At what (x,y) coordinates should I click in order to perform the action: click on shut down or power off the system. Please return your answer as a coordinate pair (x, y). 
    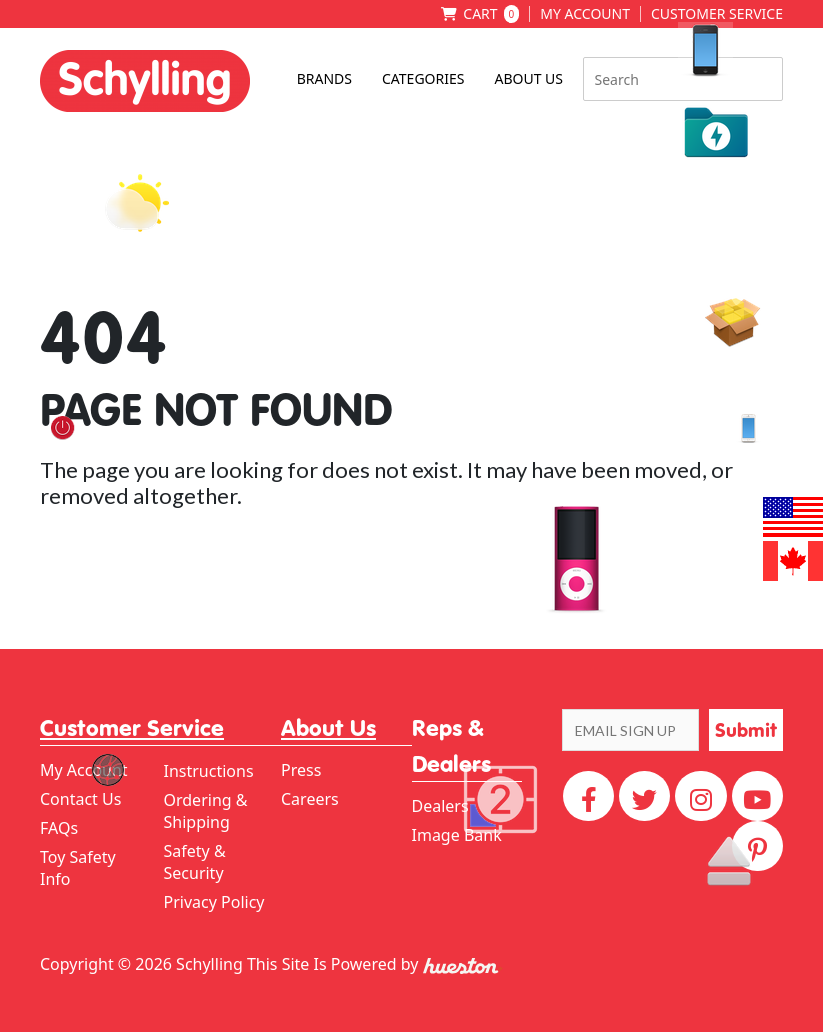
    Looking at the image, I should click on (63, 428).